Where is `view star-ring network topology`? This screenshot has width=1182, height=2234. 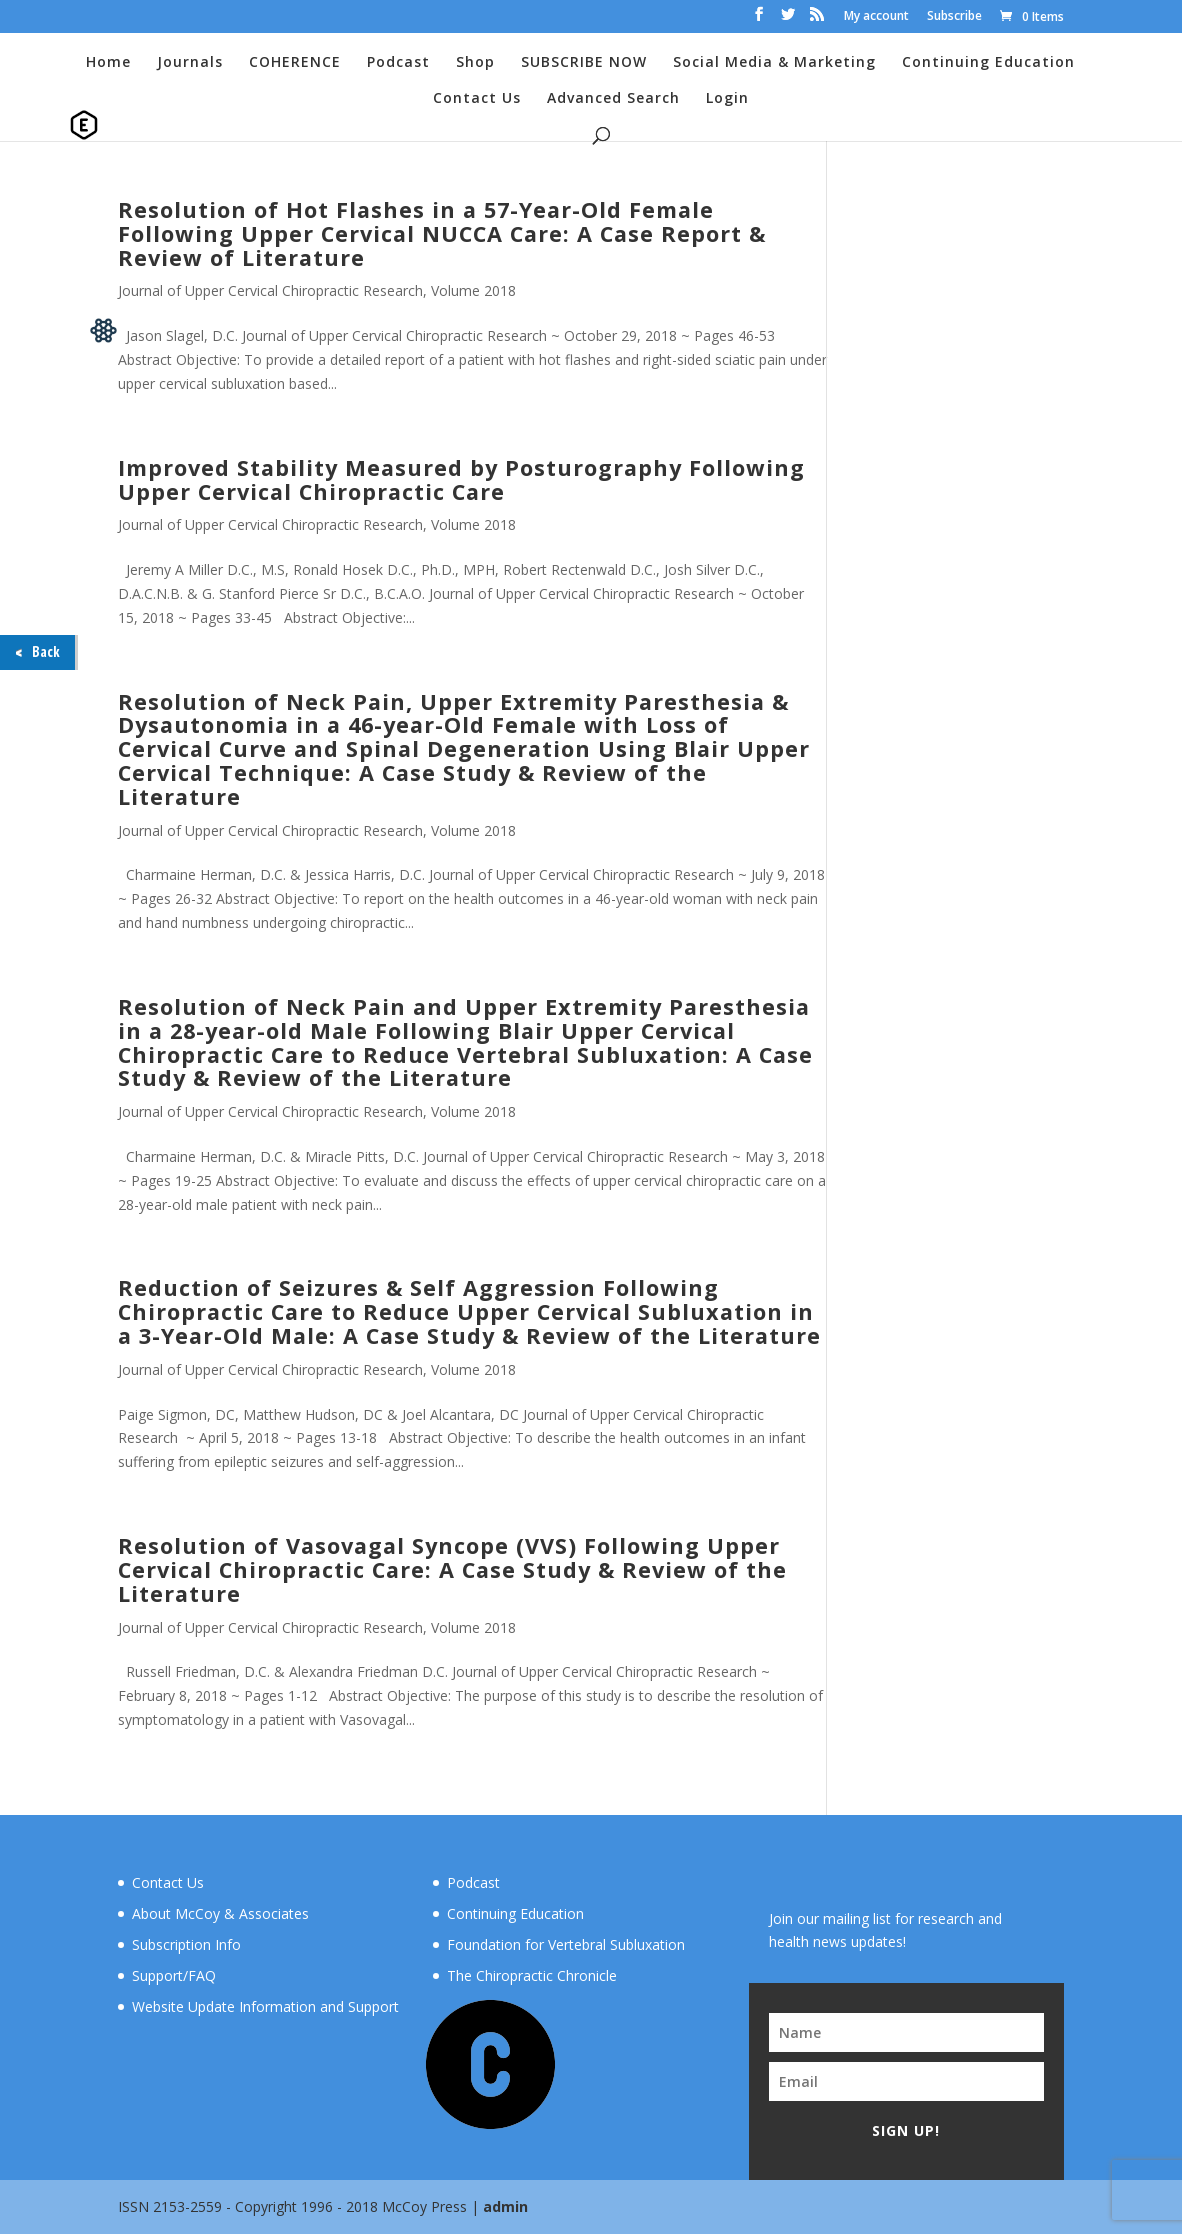 view star-ring network topology is located at coordinates (103, 330).